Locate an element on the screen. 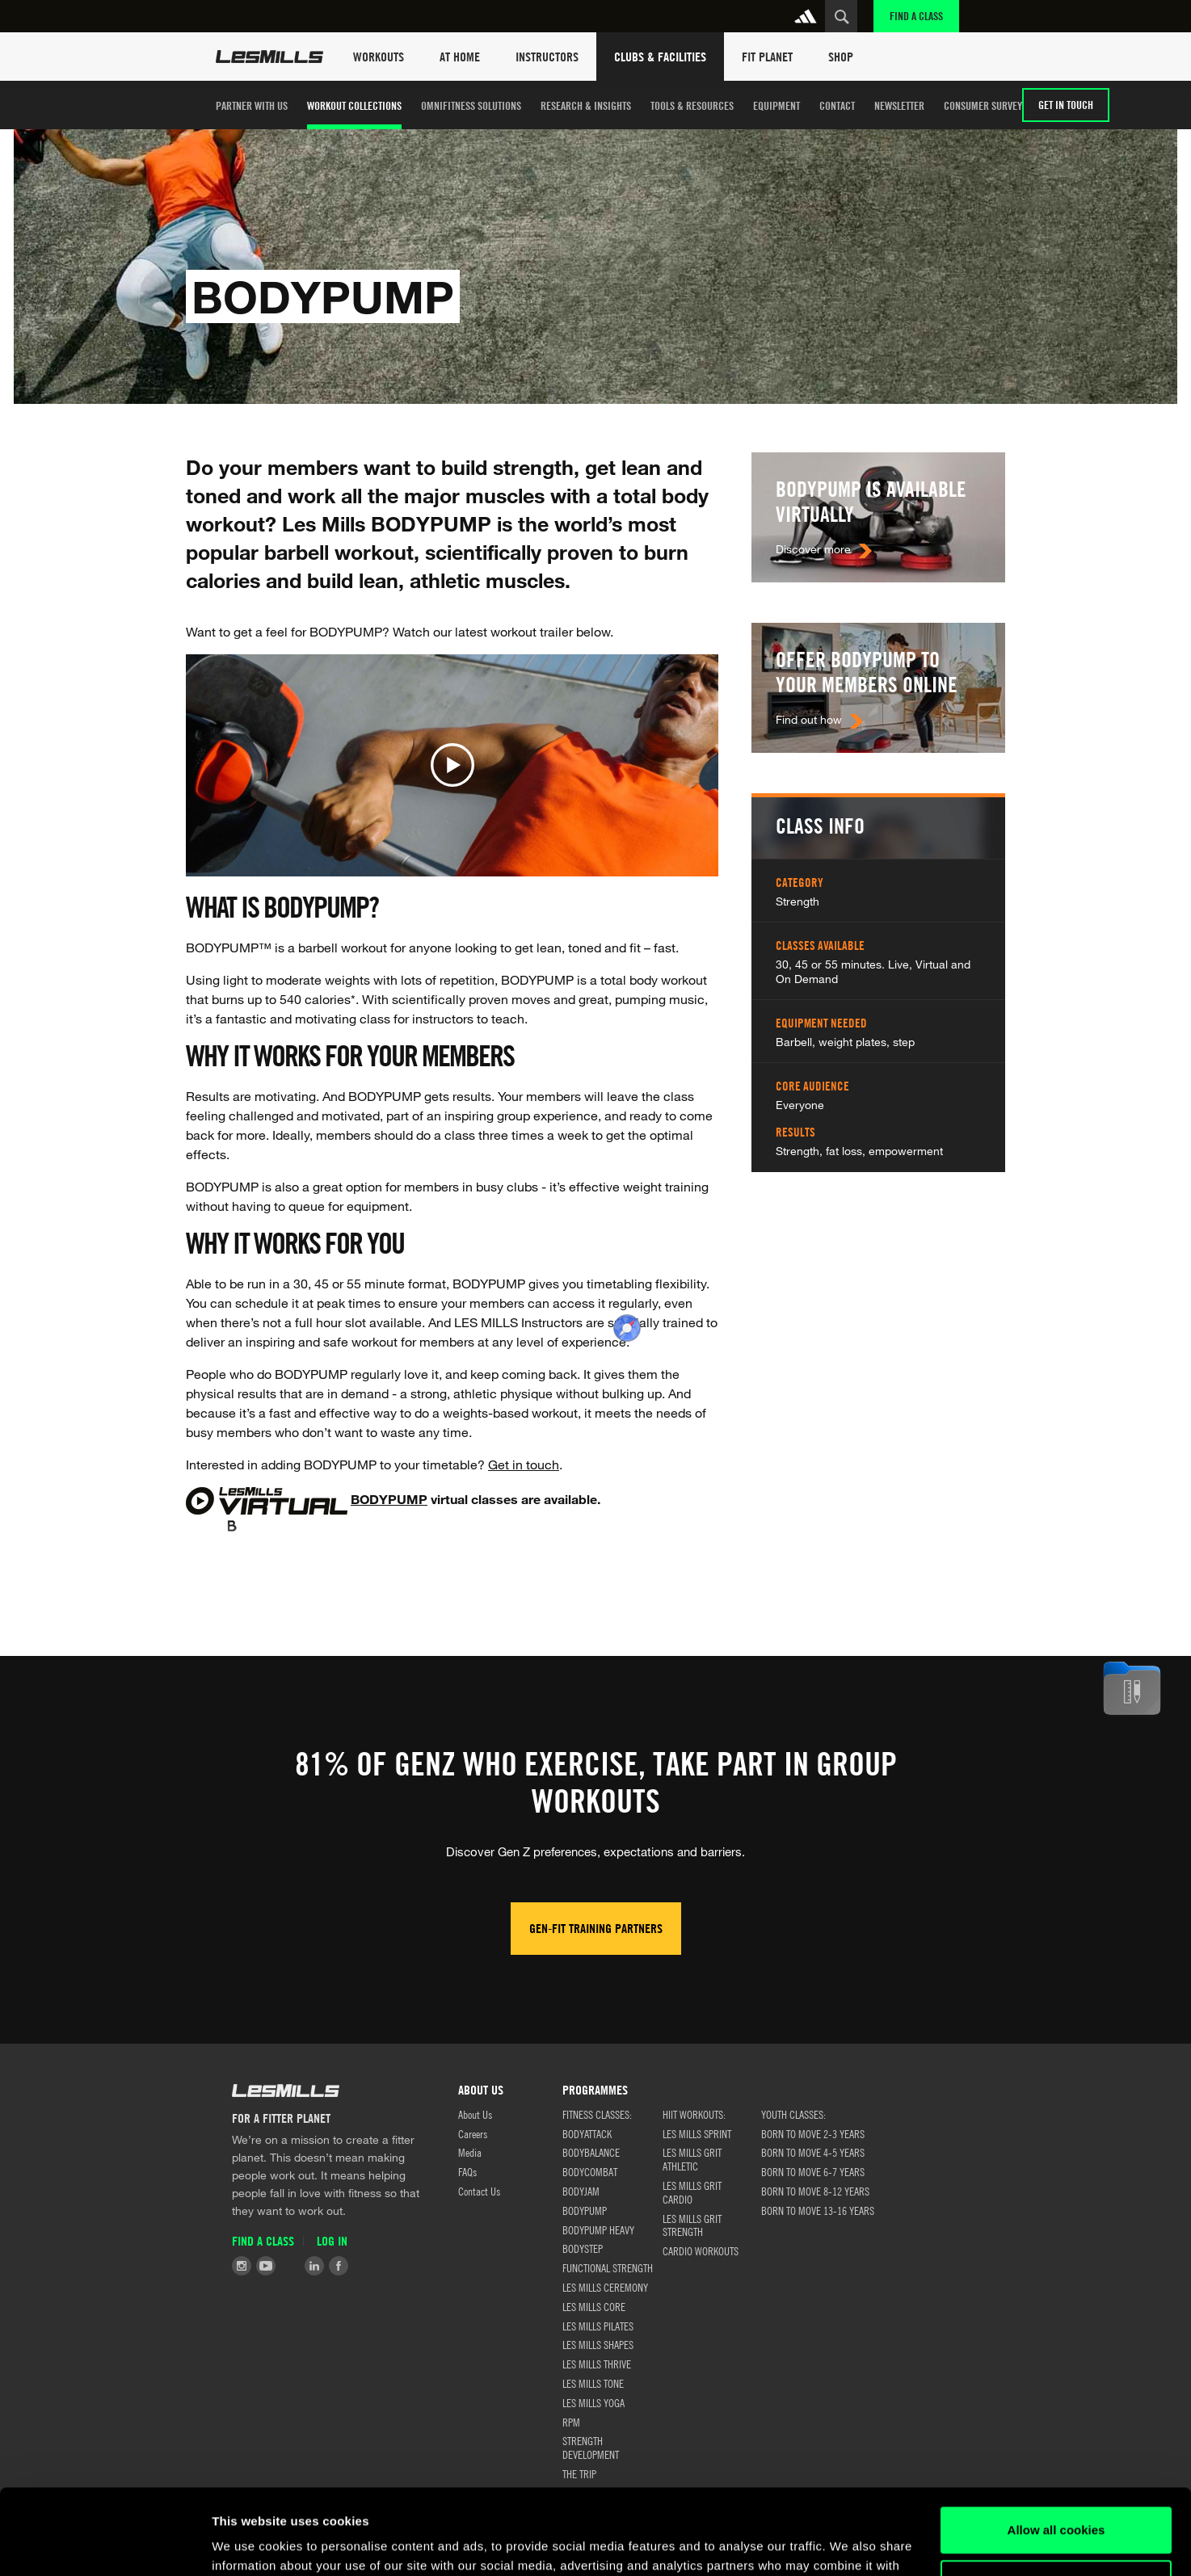 The image size is (1191, 2576). open gnome web browser (epiphany) is located at coordinates (627, 1328).